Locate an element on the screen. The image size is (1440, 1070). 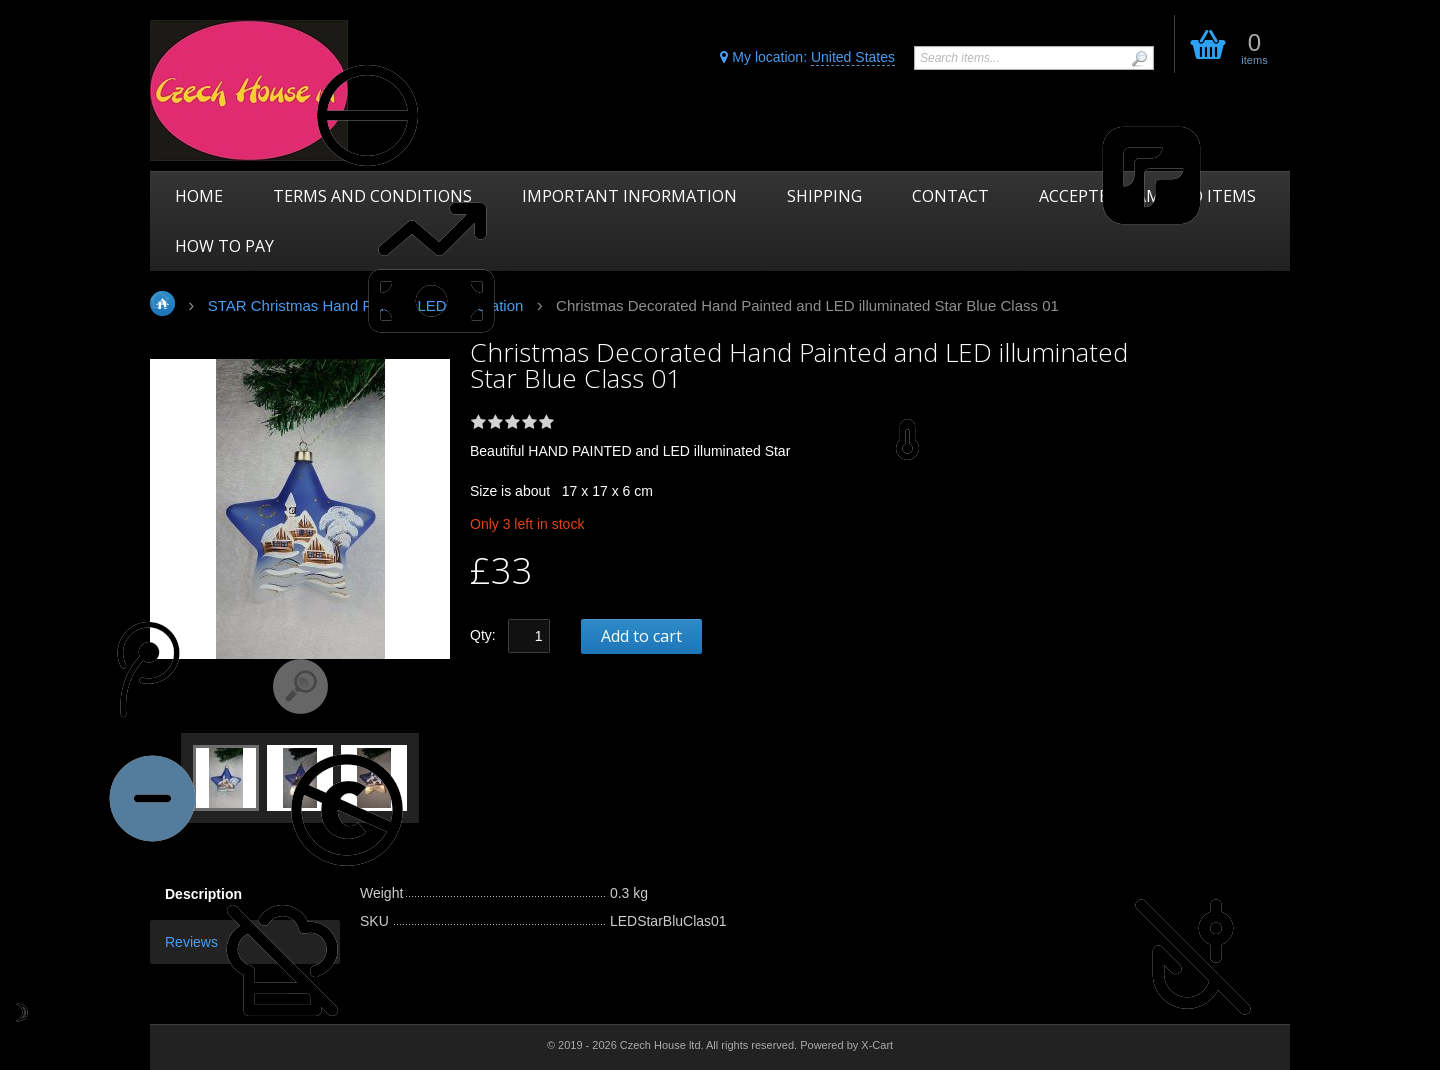
red river brand logo is located at coordinates (1151, 175).